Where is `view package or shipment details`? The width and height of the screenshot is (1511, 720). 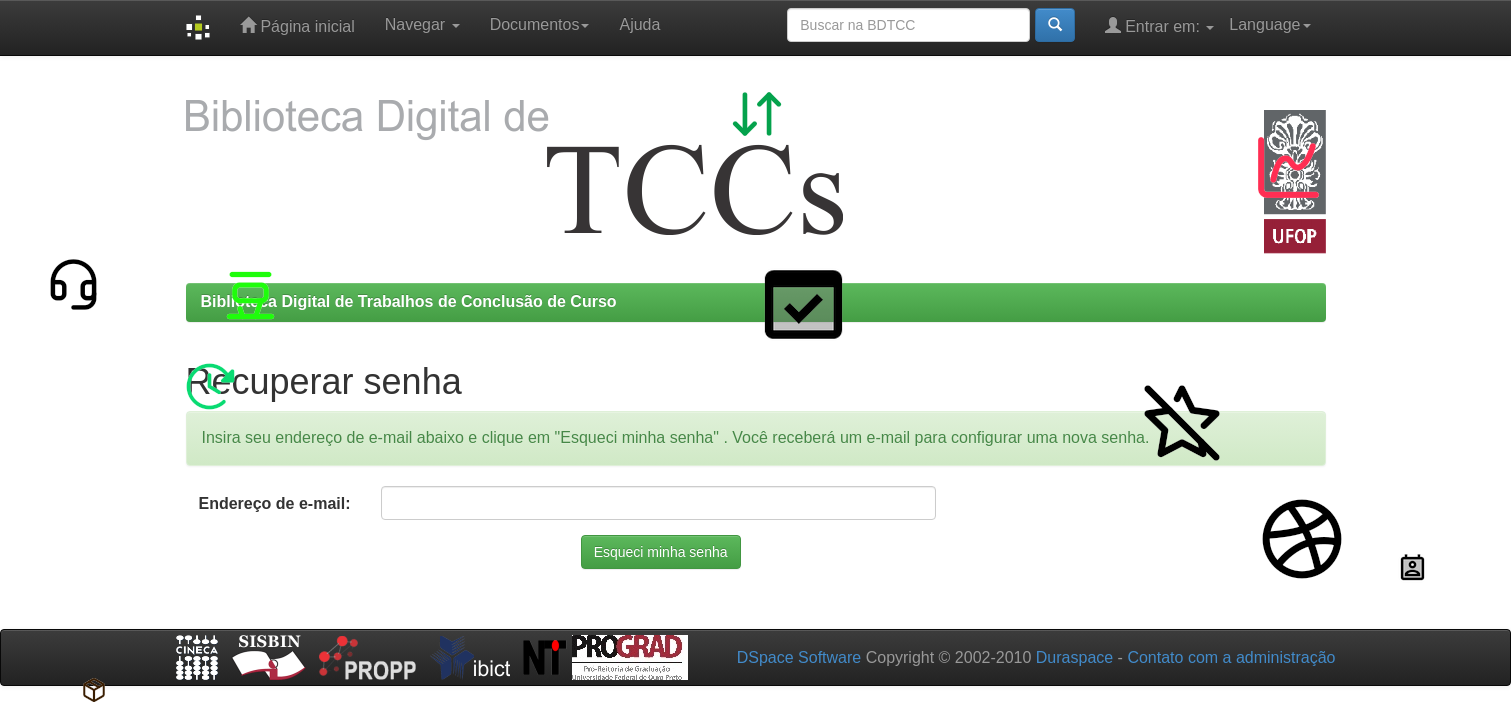 view package or shipment details is located at coordinates (94, 690).